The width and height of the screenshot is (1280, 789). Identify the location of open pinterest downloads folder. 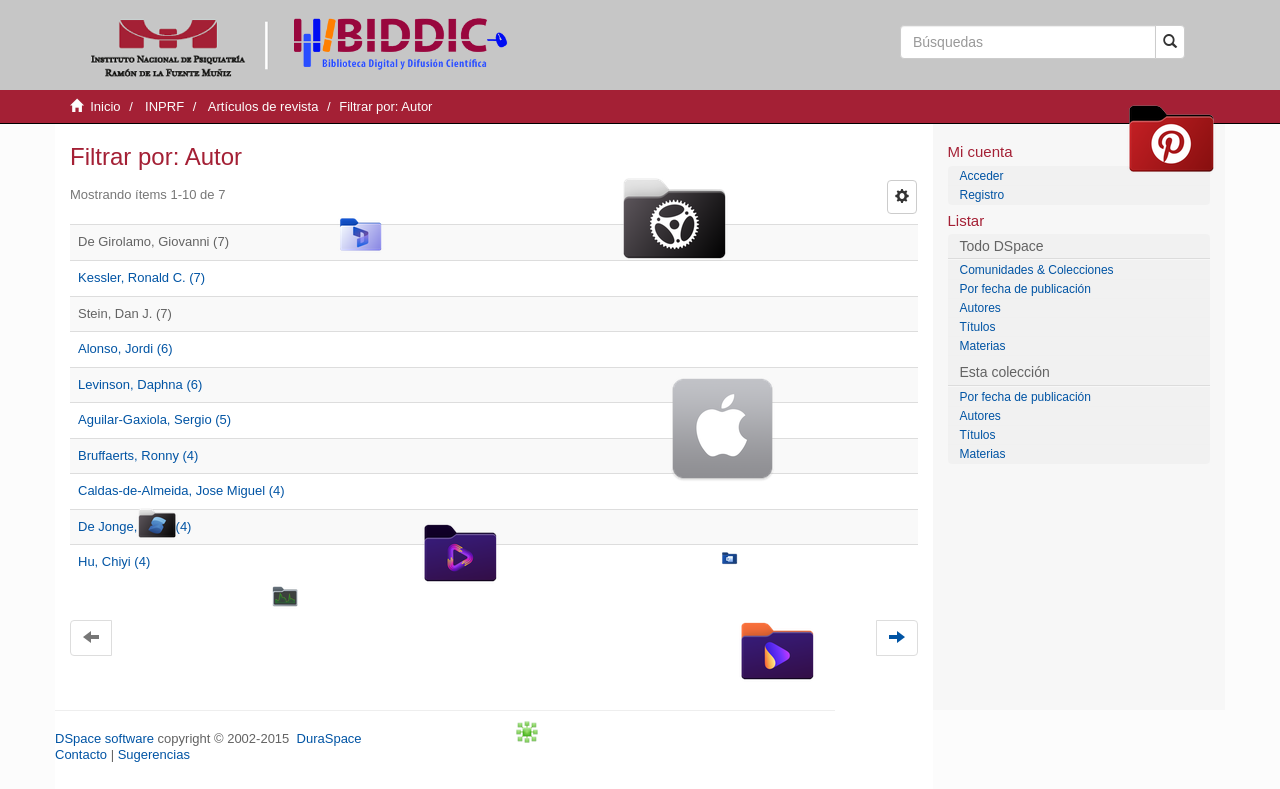
(1171, 141).